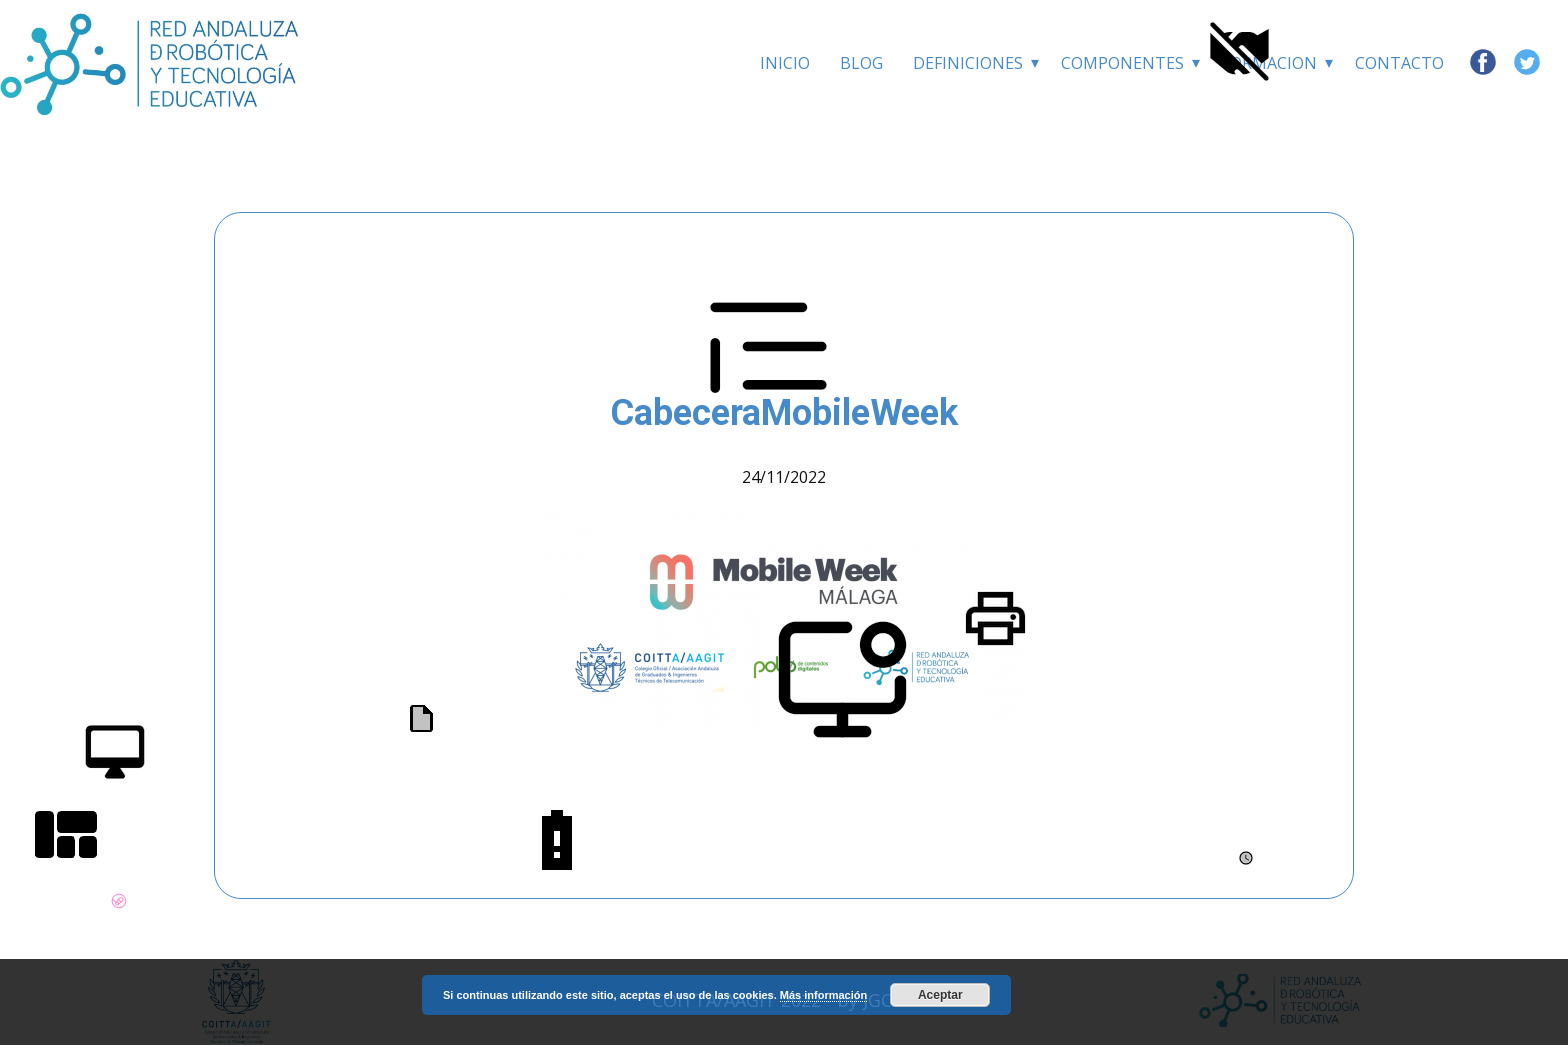  I want to click on print this document, so click(995, 618).